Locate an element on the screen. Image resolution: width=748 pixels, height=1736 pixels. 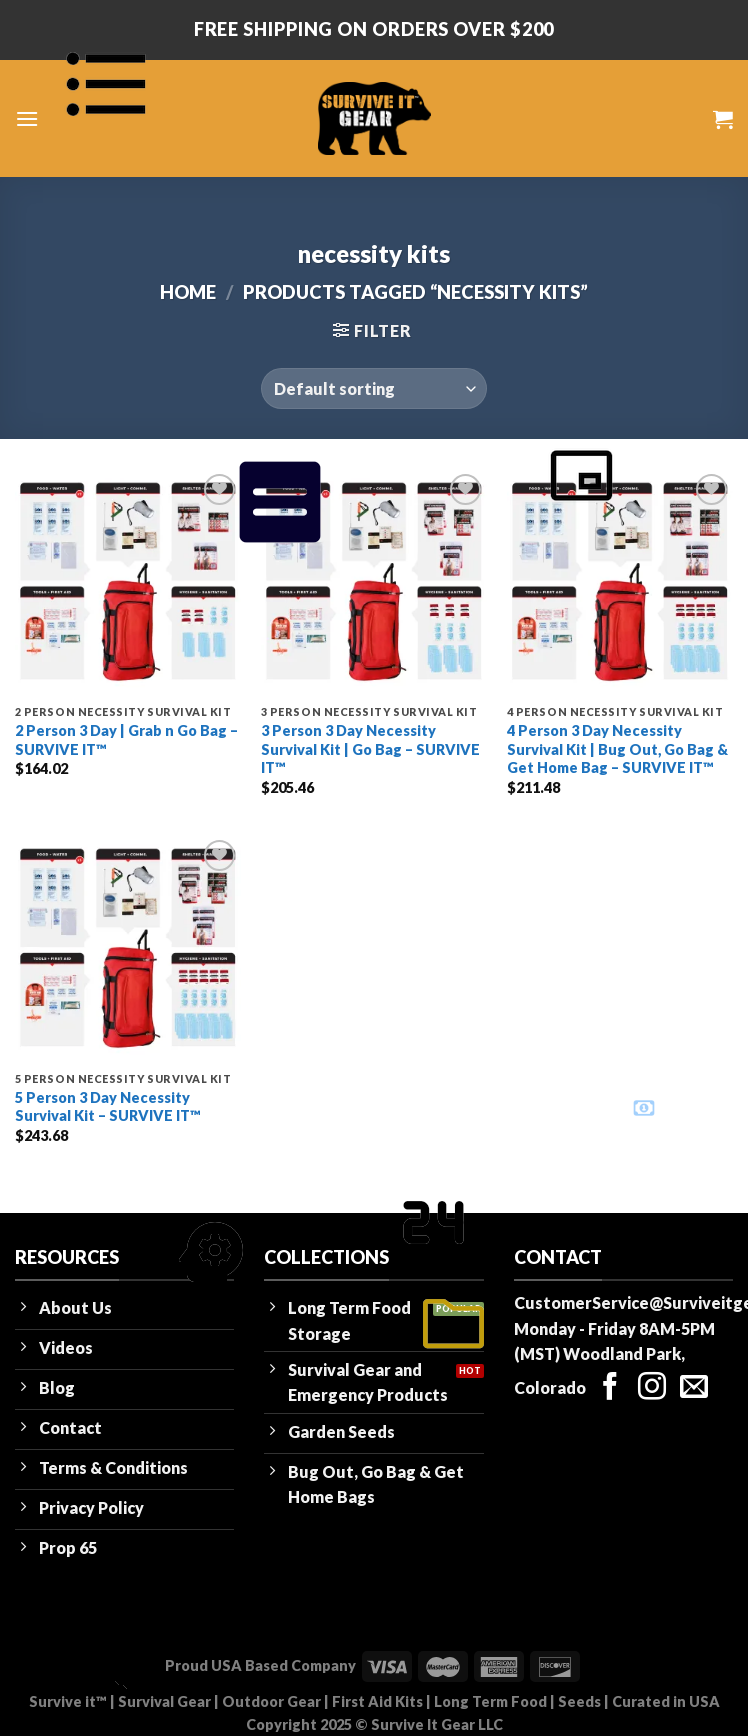
access mental health or psychology features is located at coordinates (211, 1258).